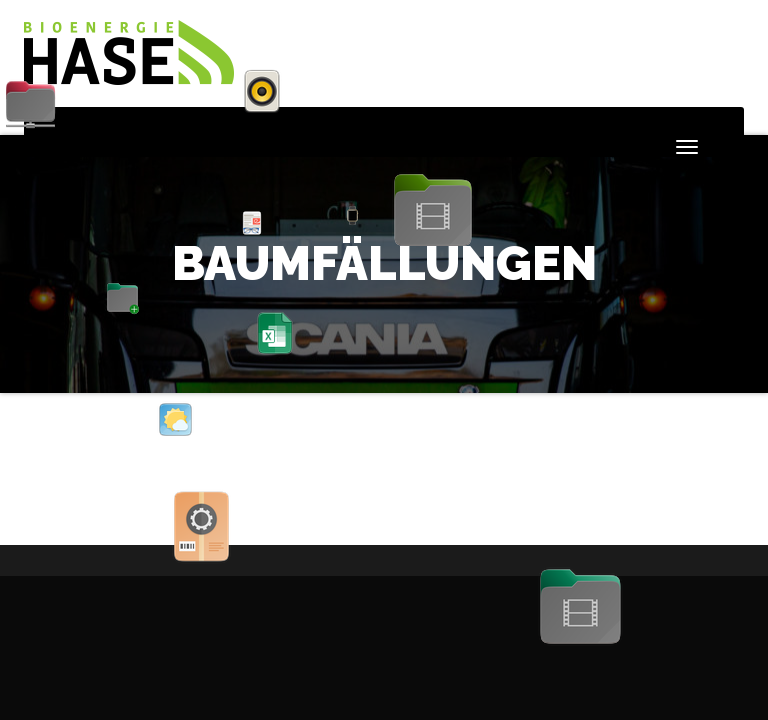 The image size is (768, 720). What do you see at coordinates (201, 526) in the screenshot?
I see `indicates package manager is processing` at bounding box center [201, 526].